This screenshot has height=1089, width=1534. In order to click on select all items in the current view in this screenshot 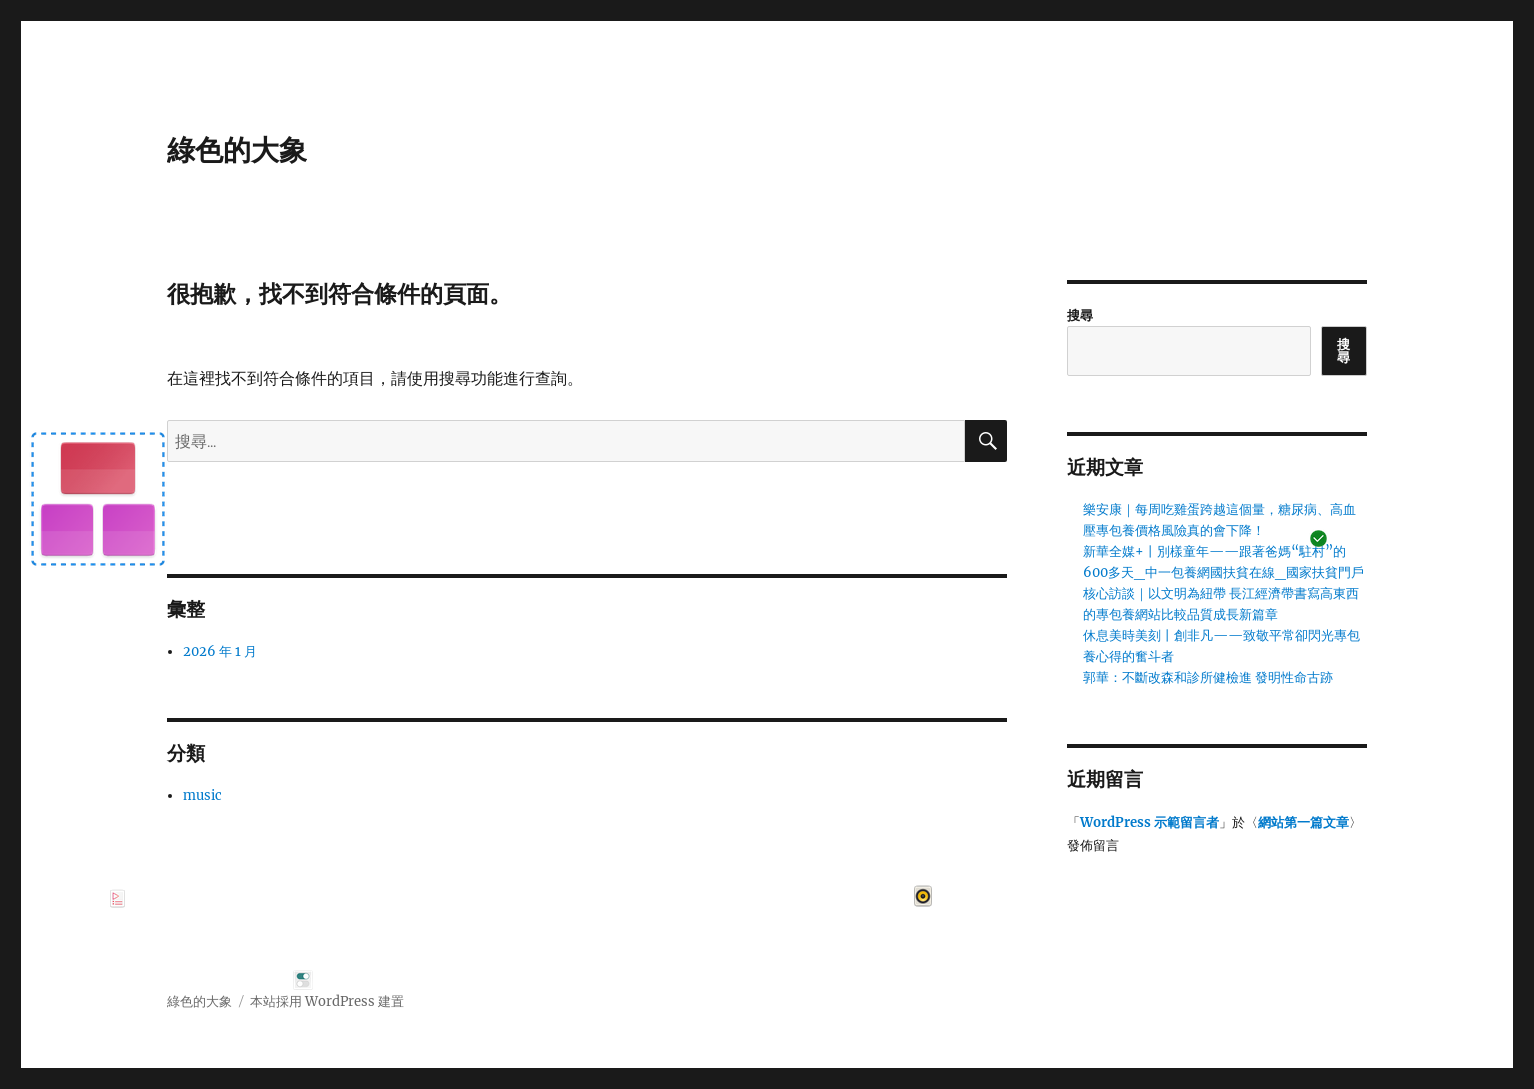, I will do `click(98, 499)`.